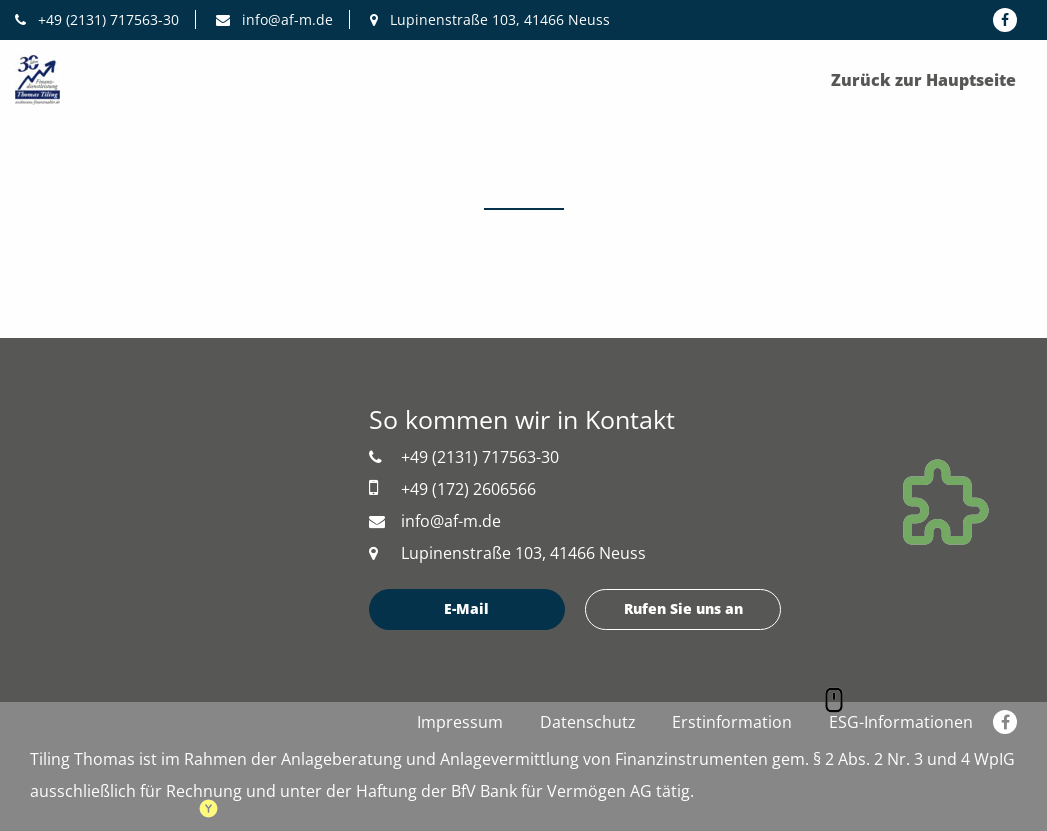  Describe the element at coordinates (946, 502) in the screenshot. I see `access plugins or extensions` at that location.